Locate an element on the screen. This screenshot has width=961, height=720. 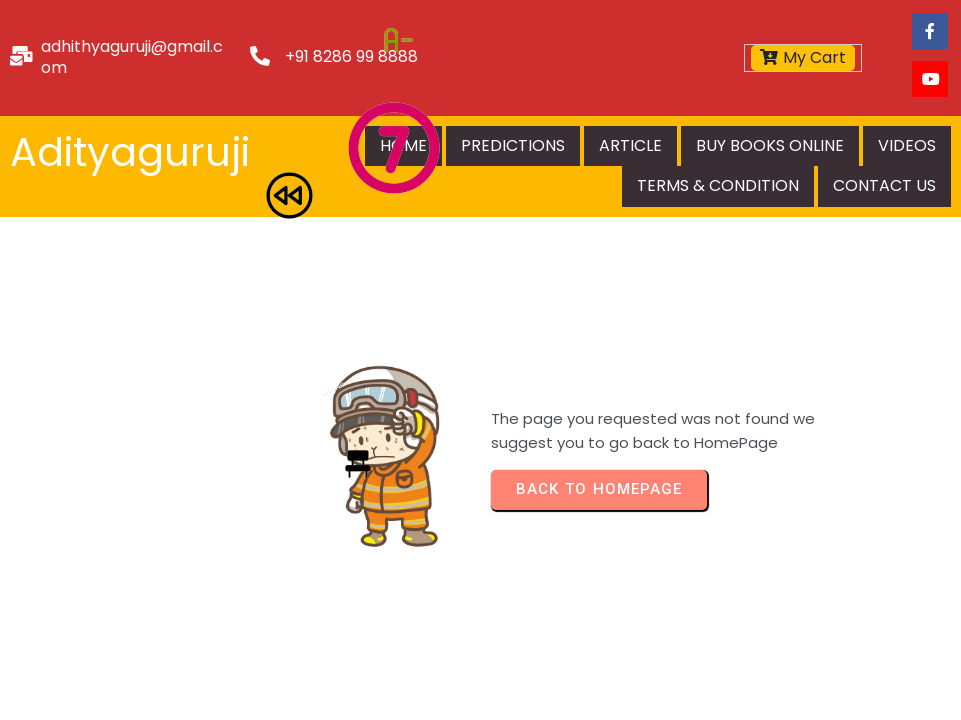
indicates step 7 in a numbered sequence is located at coordinates (394, 148).